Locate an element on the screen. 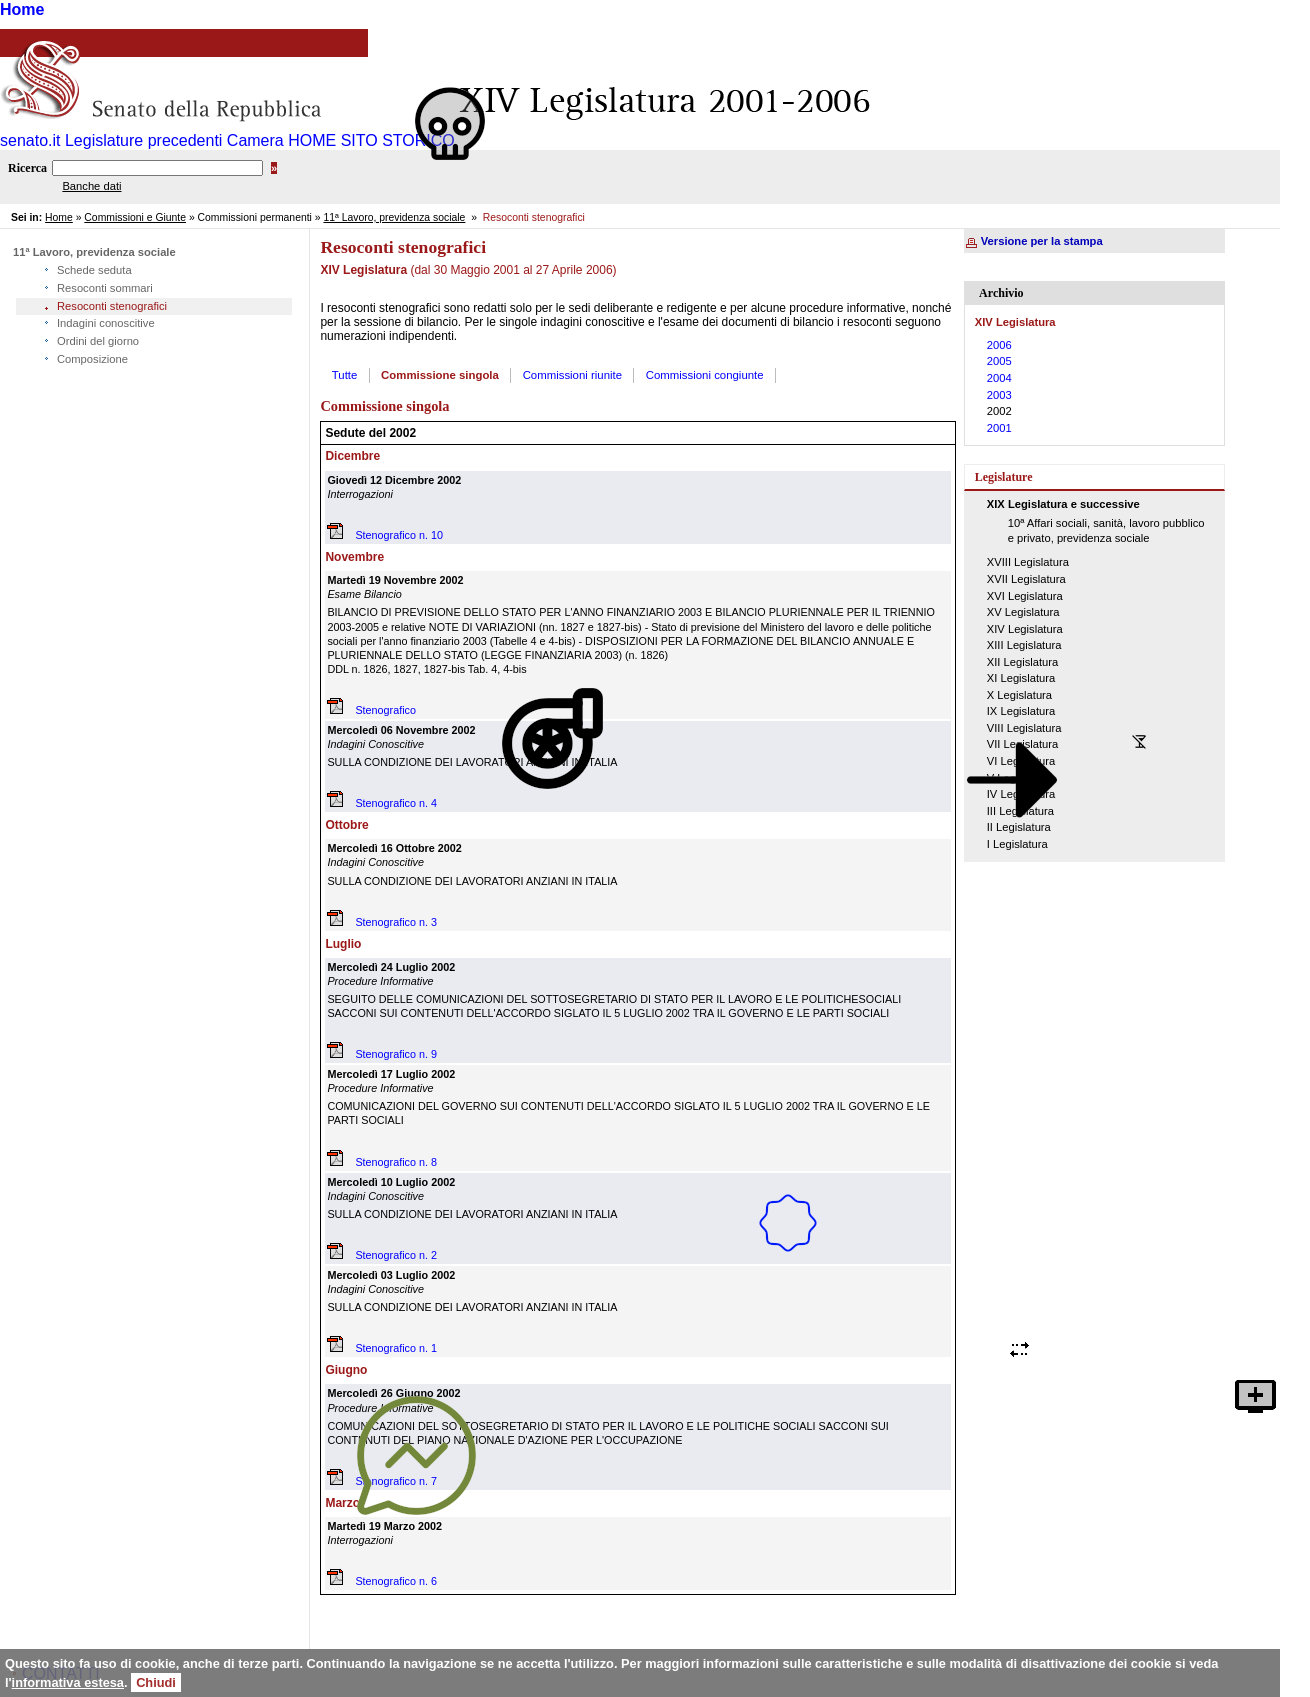 Image resolution: width=1310 pixels, height=1697 pixels. view route with multiple stops is located at coordinates (1019, 1349).